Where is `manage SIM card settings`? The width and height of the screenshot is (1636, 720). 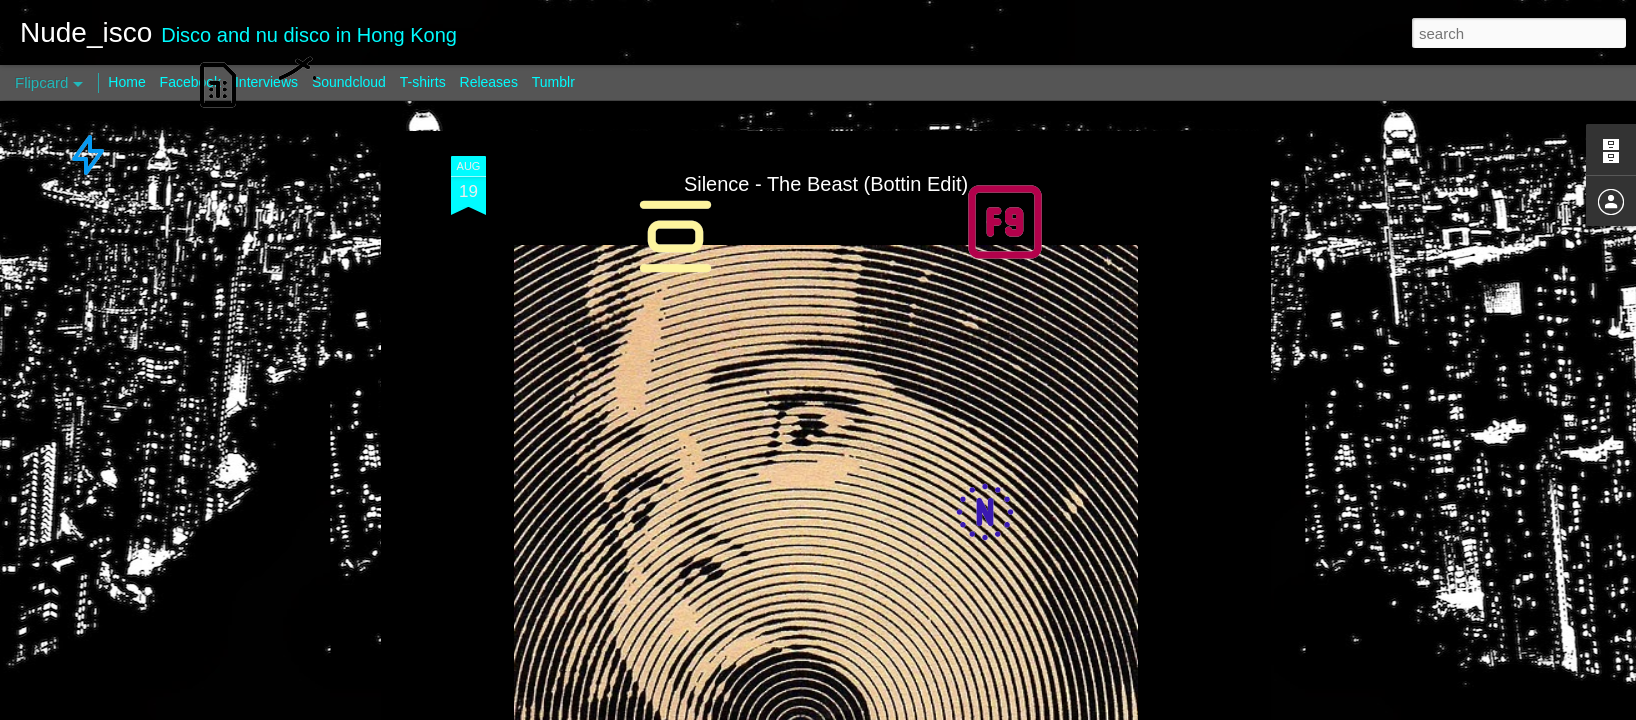
manage SIM card settings is located at coordinates (218, 85).